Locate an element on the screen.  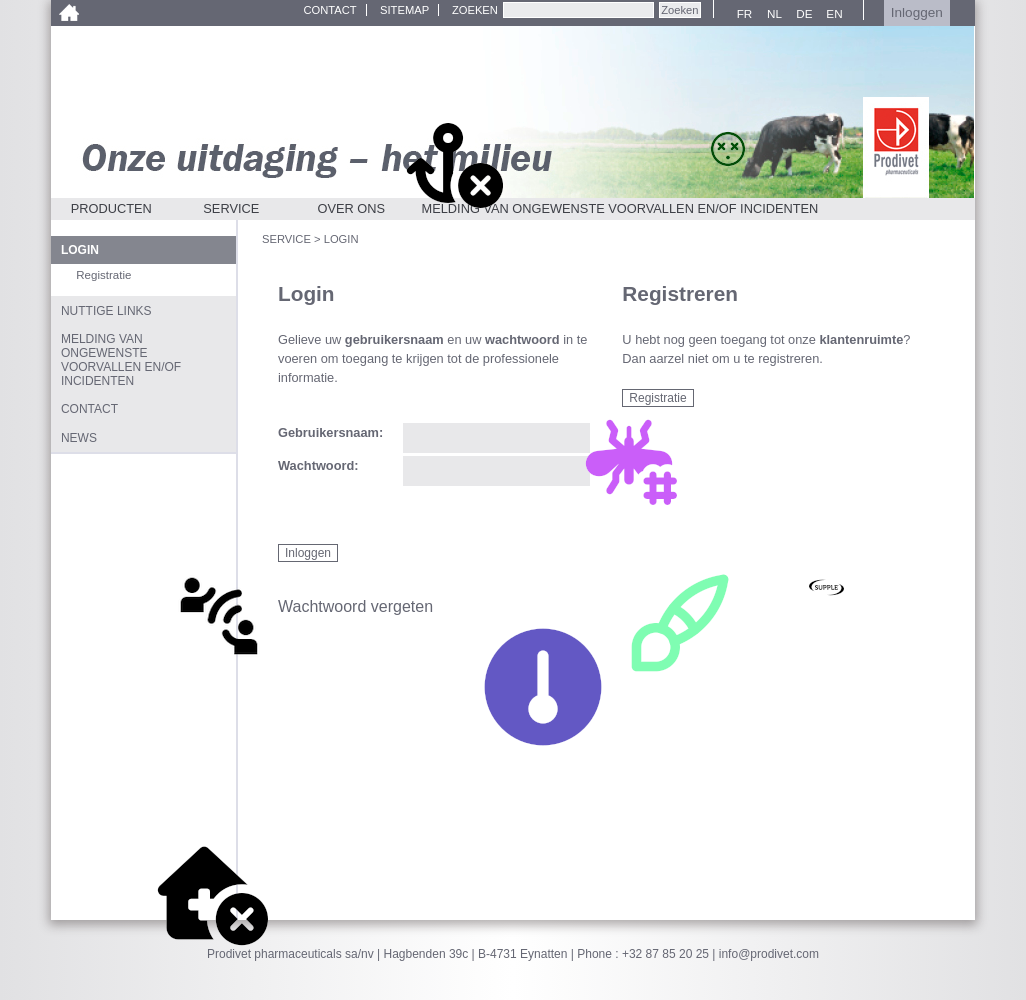
remove a saved anchor point or location is located at coordinates (453, 163).